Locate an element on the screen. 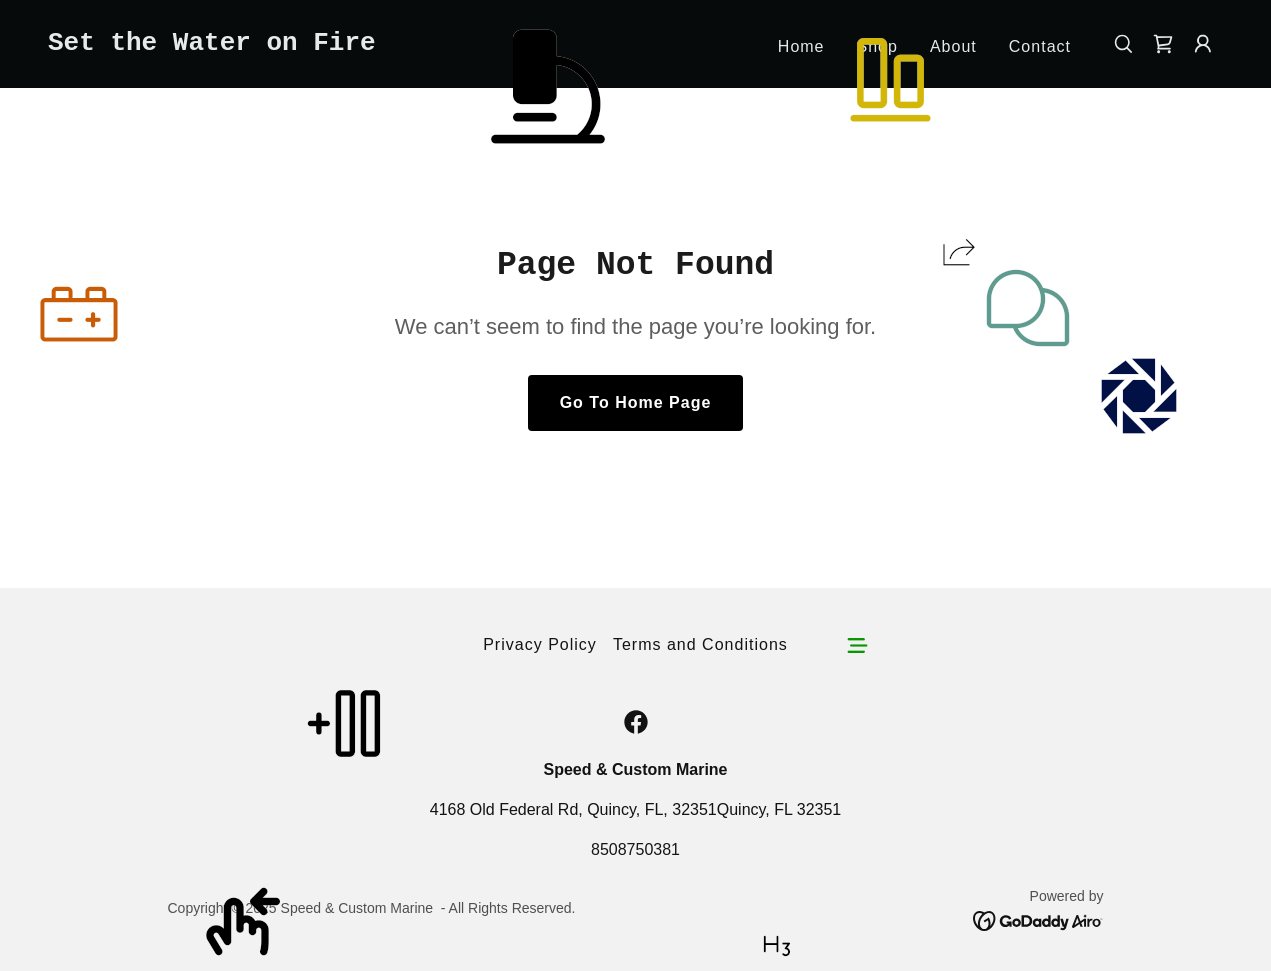 This screenshot has width=1271, height=971. share content with others is located at coordinates (959, 251).